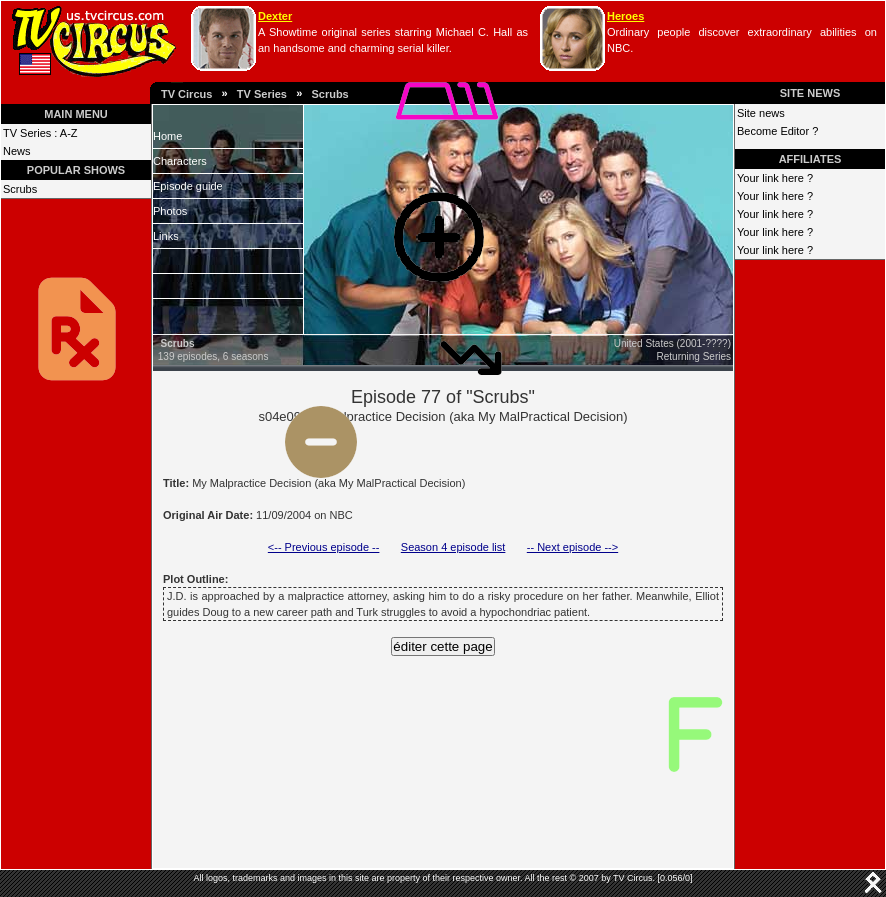 The height and width of the screenshot is (897, 886). I want to click on view prescription document, so click(77, 329).